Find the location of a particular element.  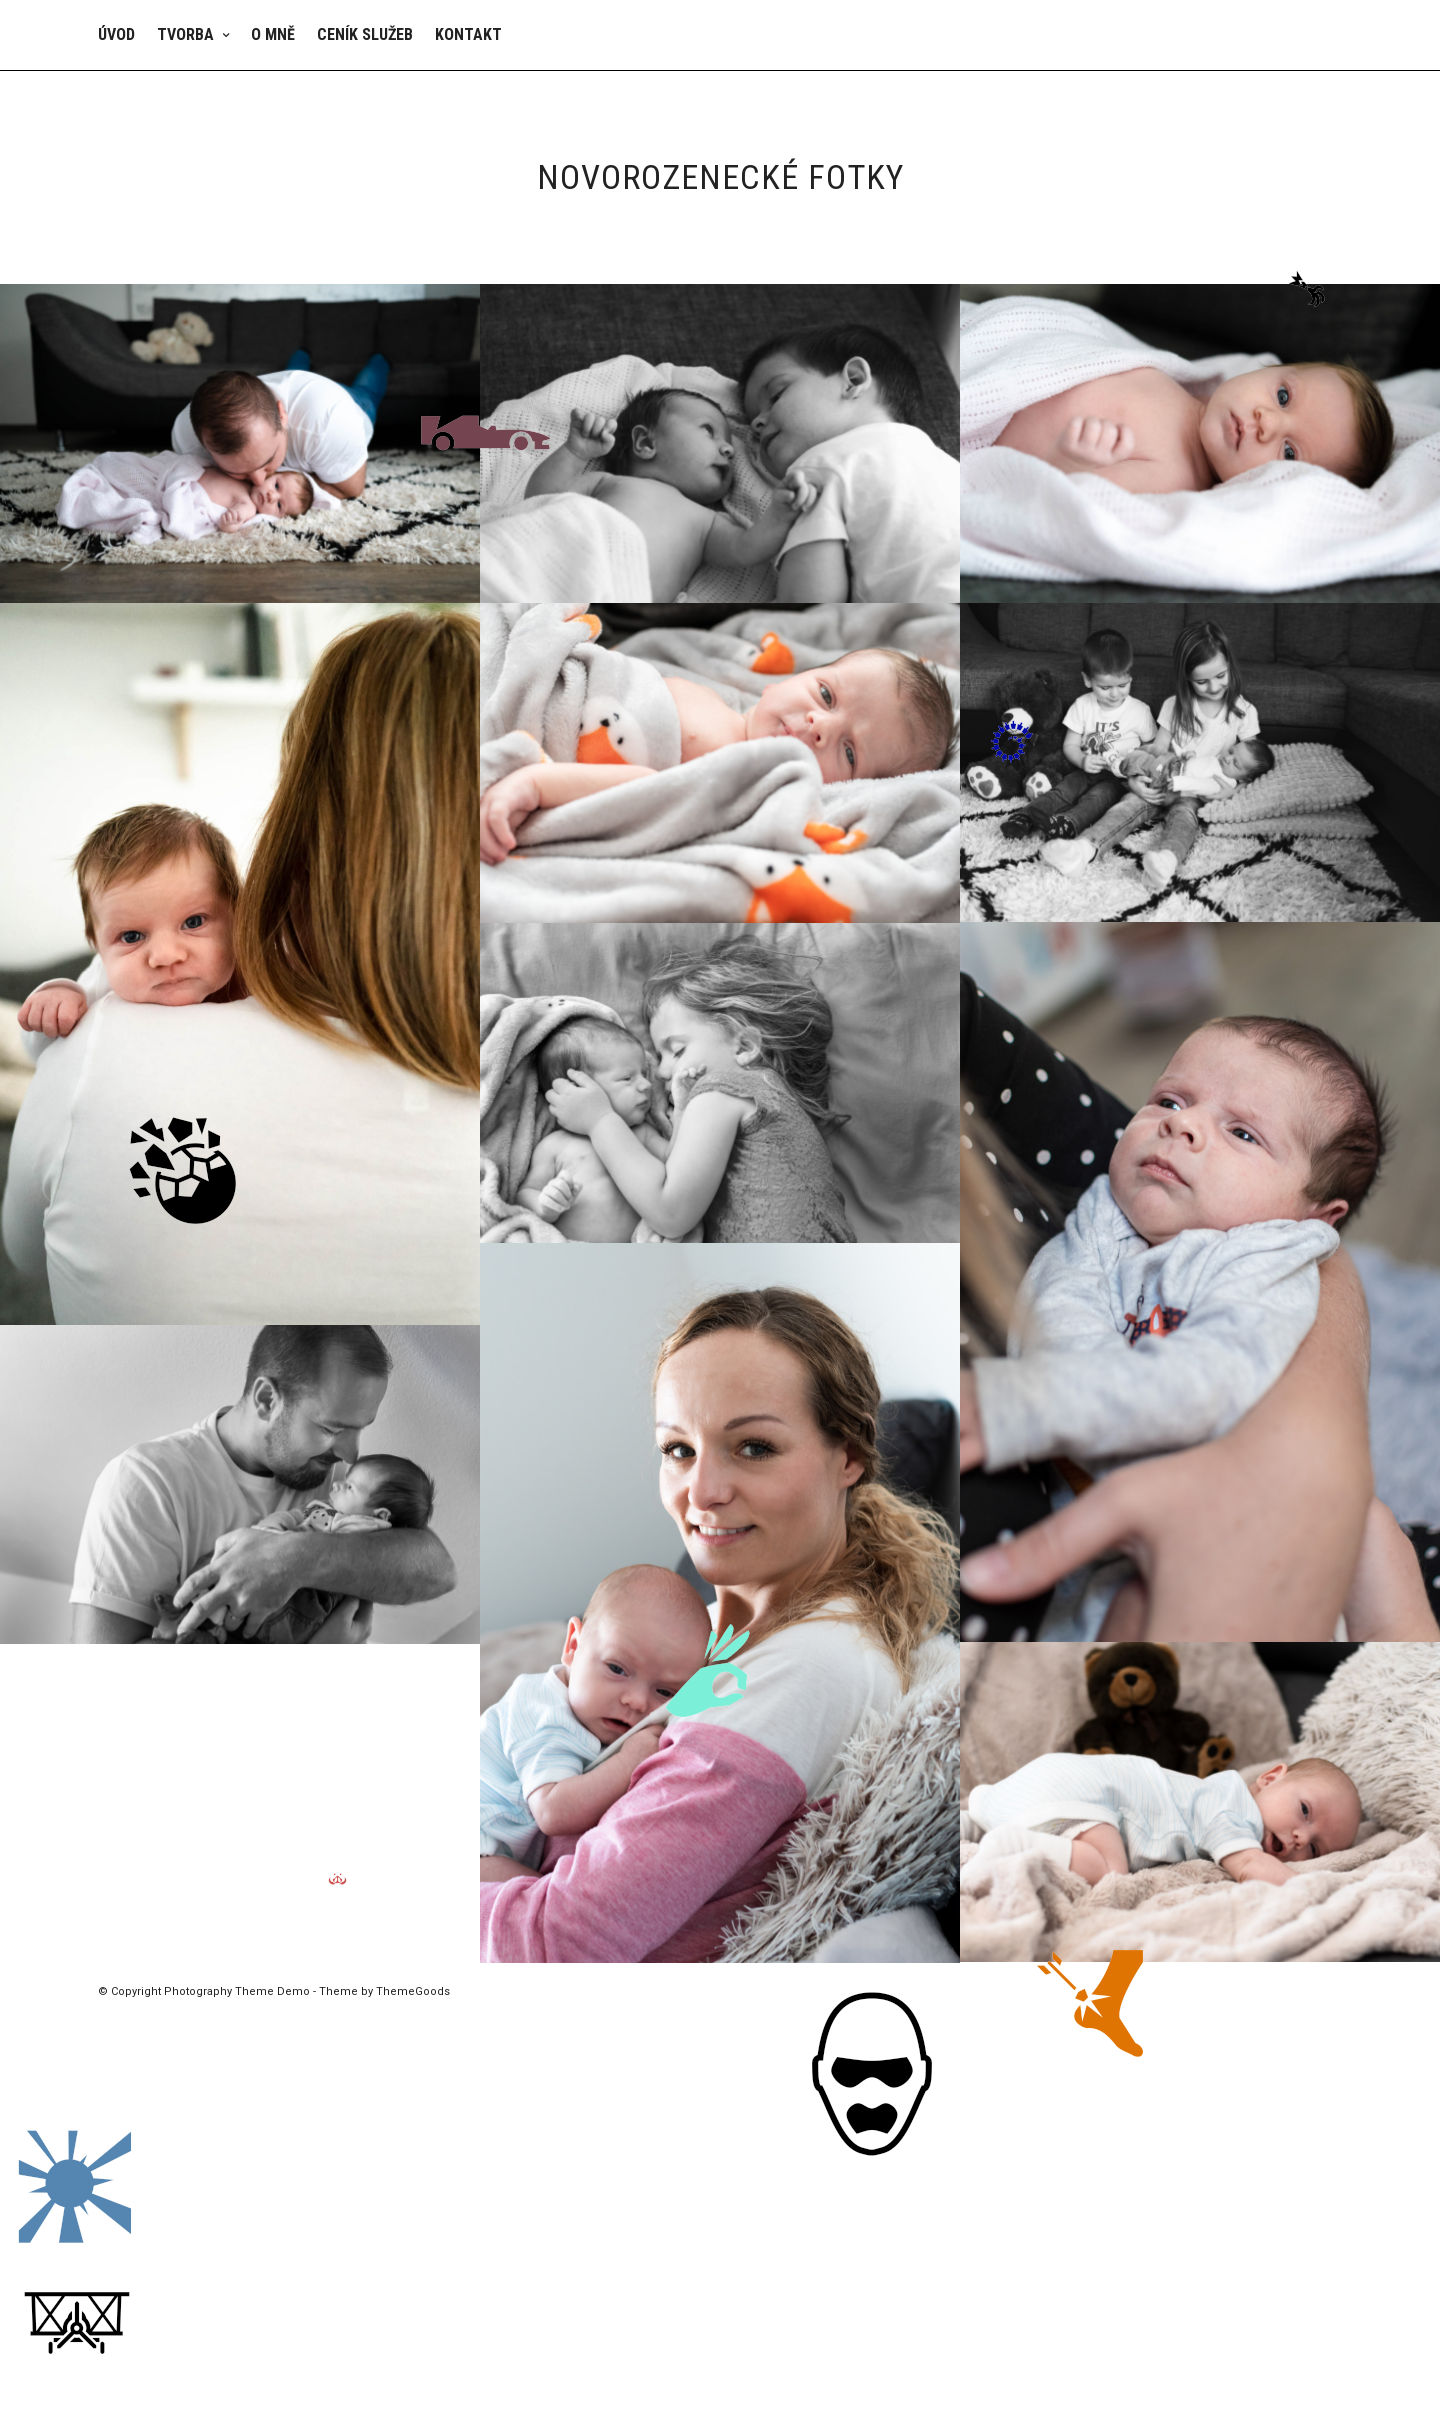

confirm or approve an action is located at coordinates (707, 1670).